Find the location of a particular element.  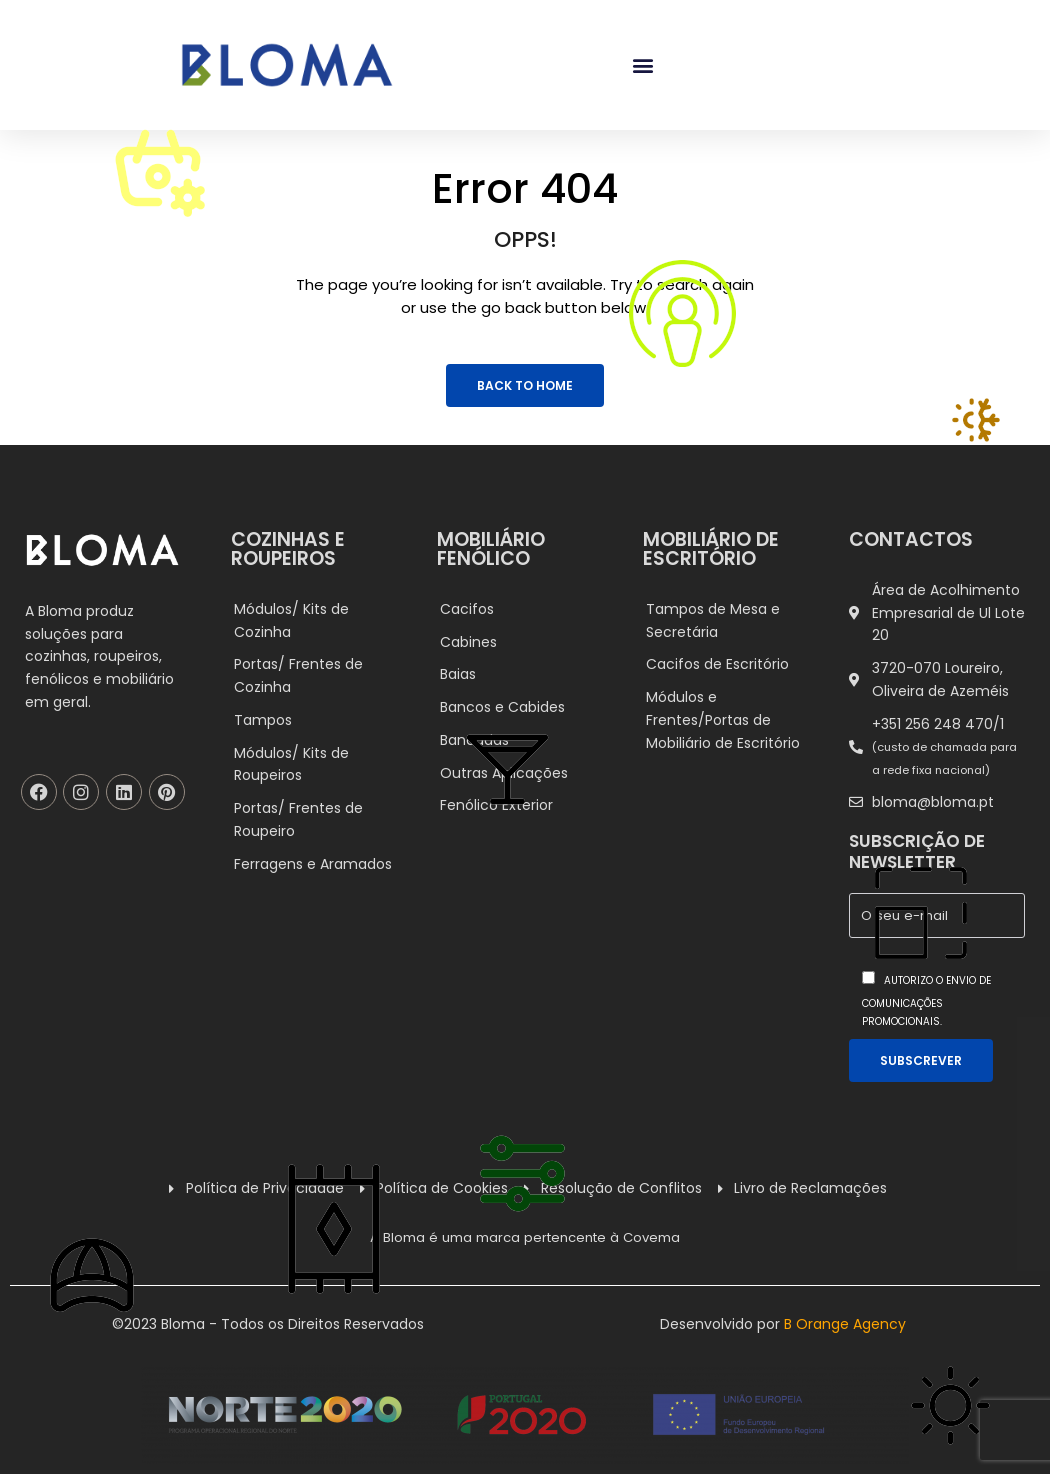

toggle between hot and cold temperature settings is located at coordinates (976, 420).